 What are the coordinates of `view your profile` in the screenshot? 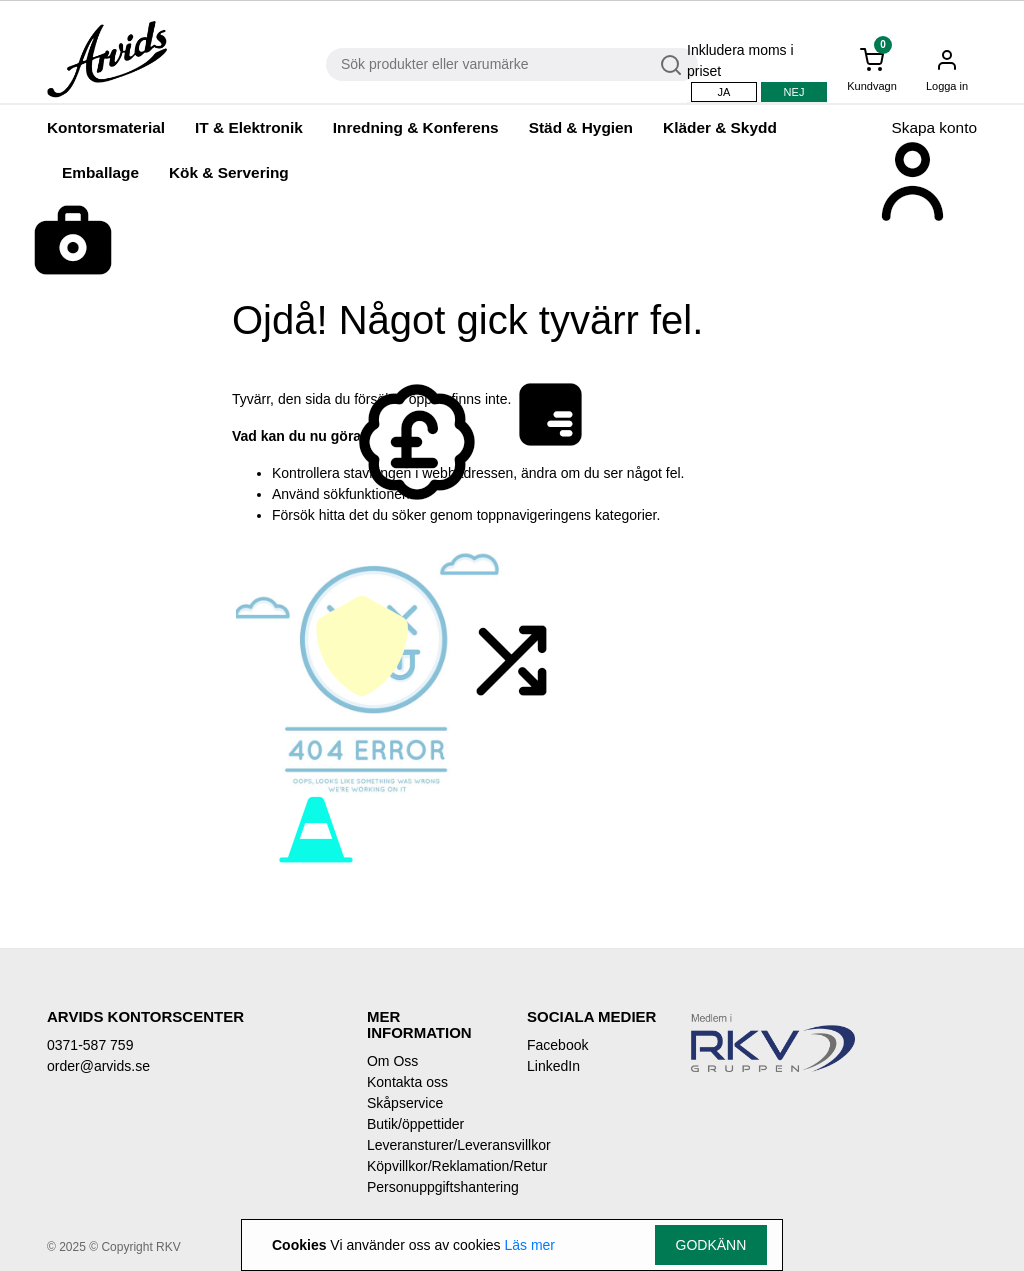 It's located at (912, 181).